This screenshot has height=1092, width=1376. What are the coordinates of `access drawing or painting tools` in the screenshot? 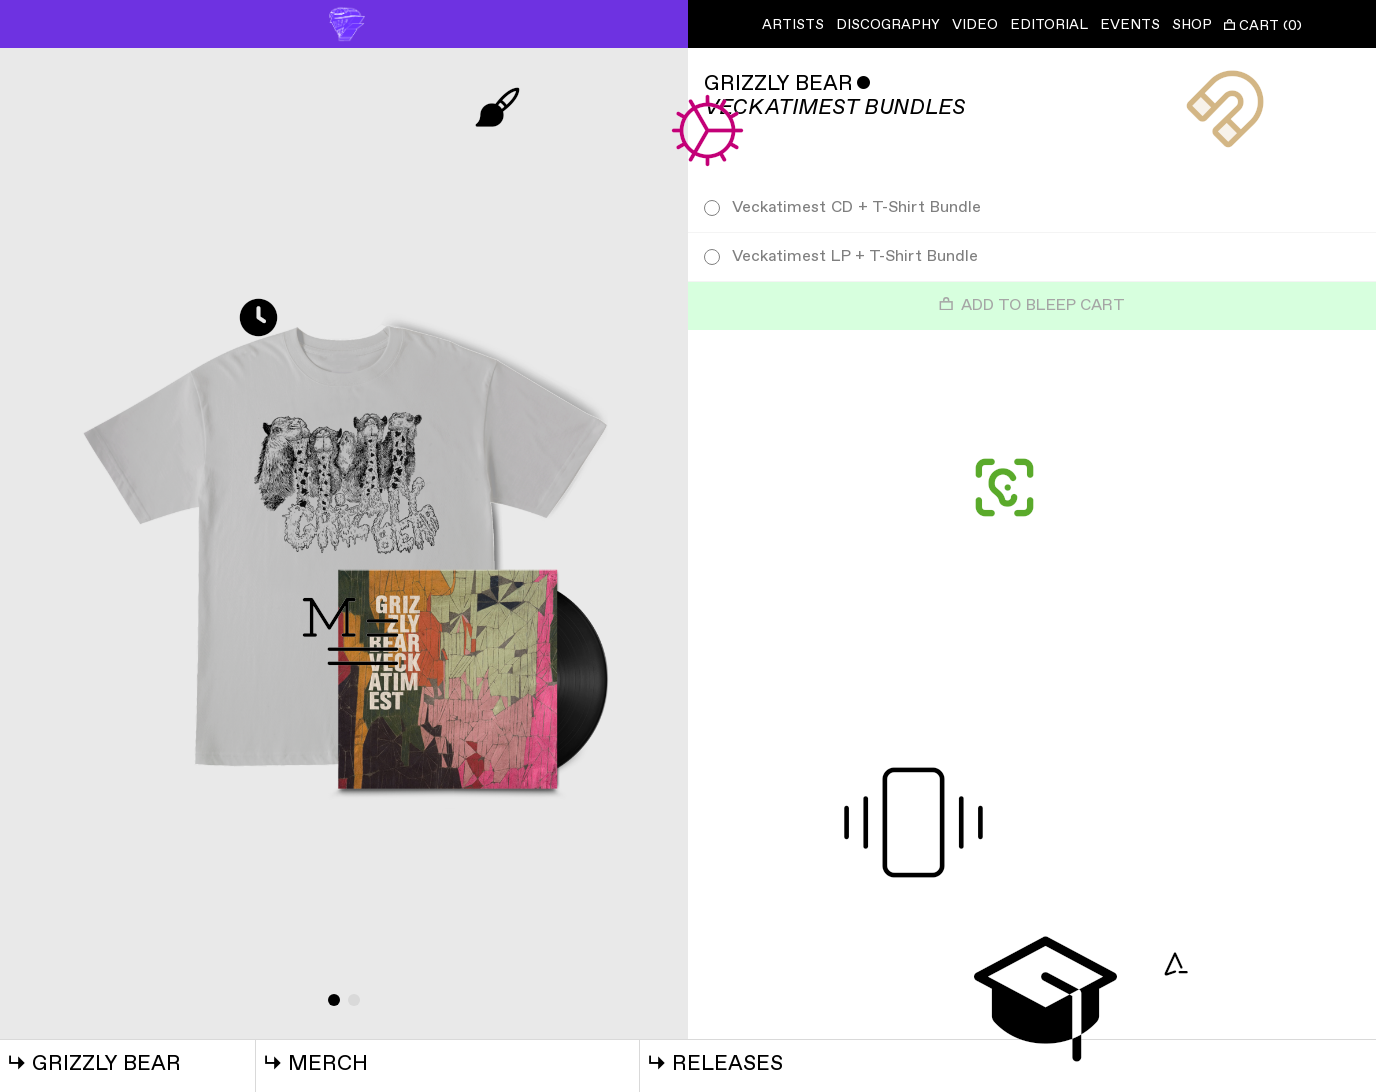 It's located at (499, 108).